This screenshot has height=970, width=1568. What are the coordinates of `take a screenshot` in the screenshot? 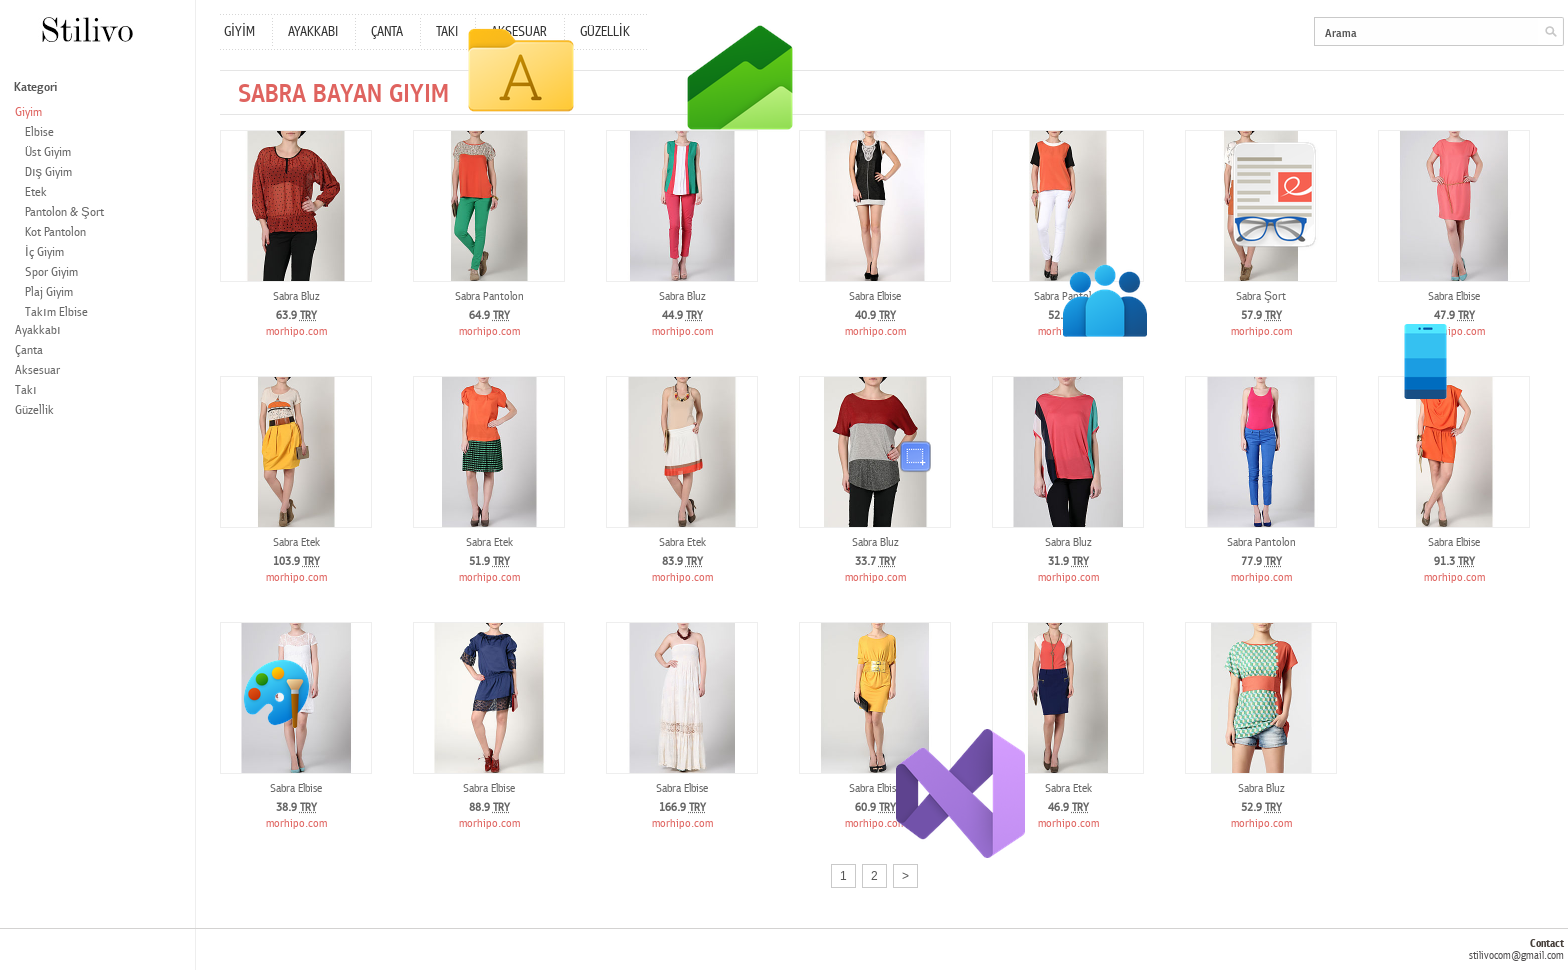 It's located at (915, 456).